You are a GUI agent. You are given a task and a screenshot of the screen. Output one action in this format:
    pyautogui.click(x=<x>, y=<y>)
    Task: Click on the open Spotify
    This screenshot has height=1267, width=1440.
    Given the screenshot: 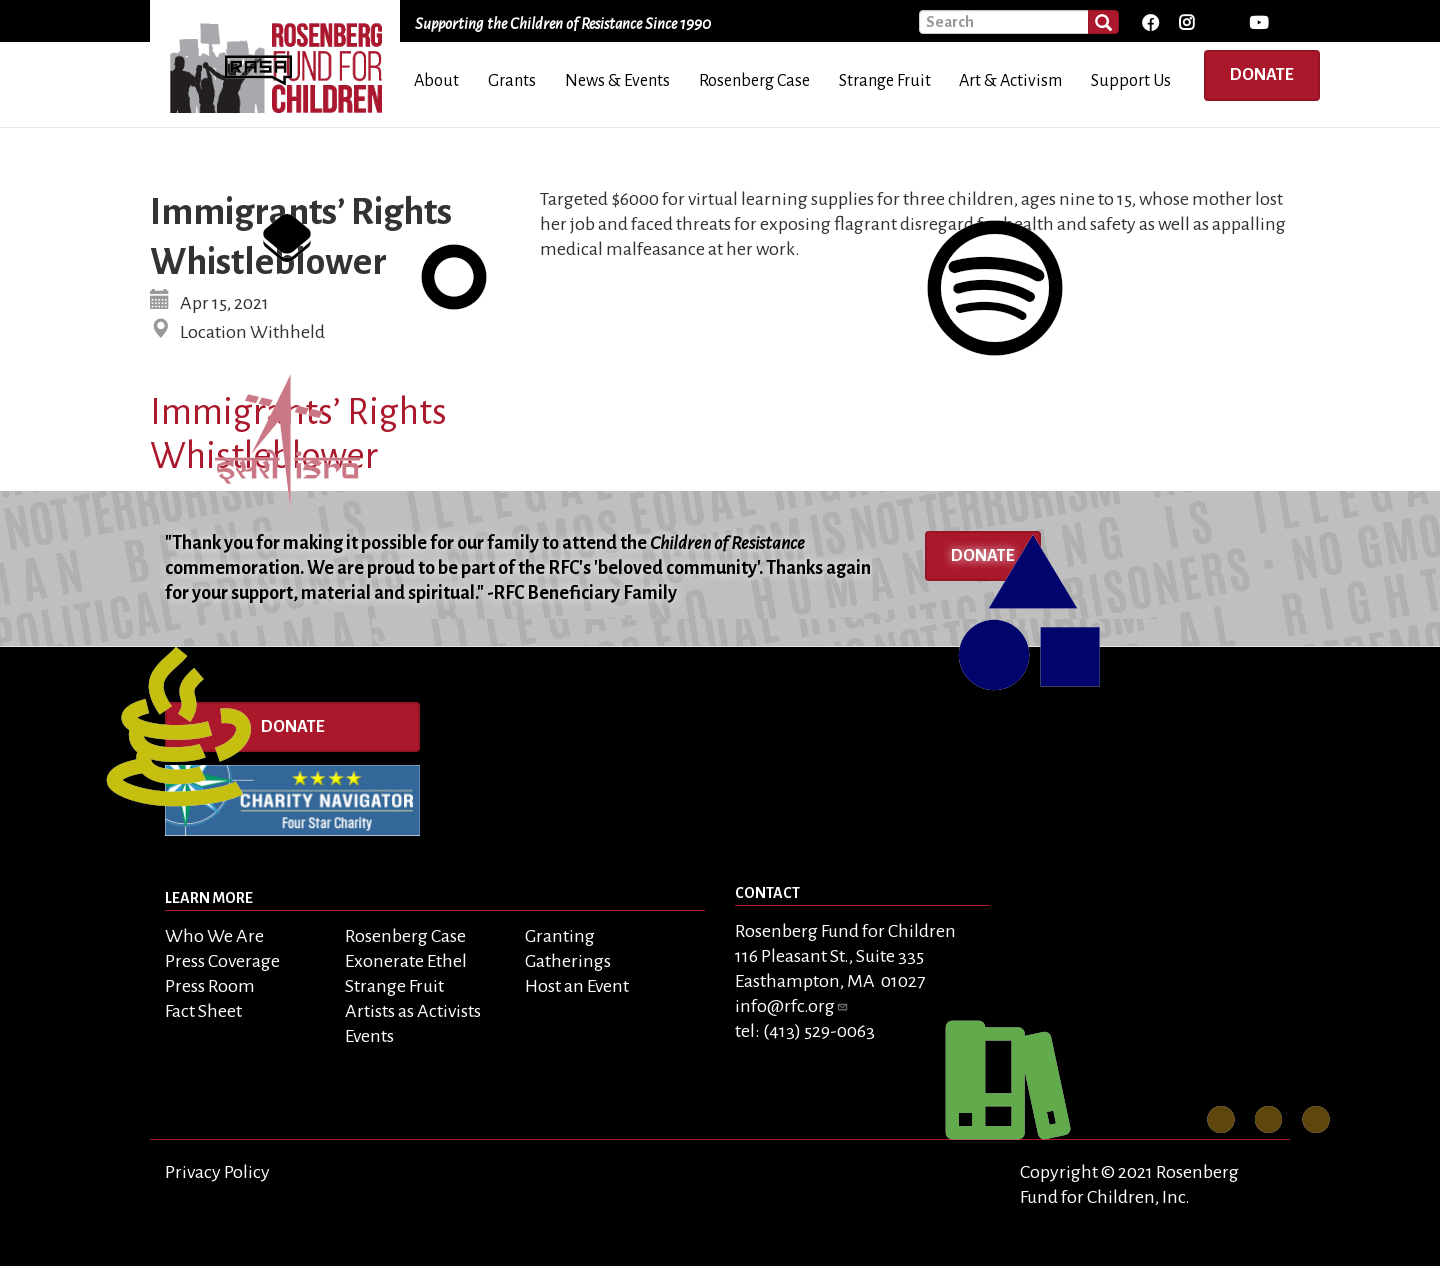 What is the action you would take?
    pyautogui.click(x=995, y=288)
    